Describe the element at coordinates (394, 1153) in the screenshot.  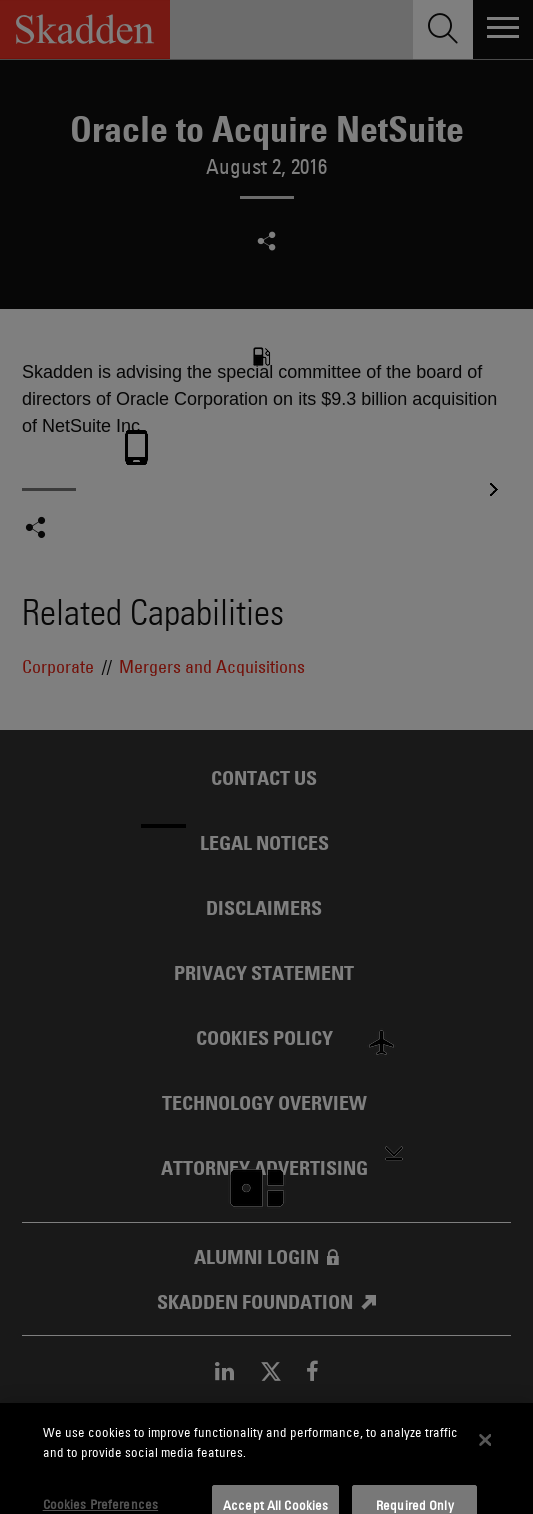
I see `expand content or dropdown menu` at that location.